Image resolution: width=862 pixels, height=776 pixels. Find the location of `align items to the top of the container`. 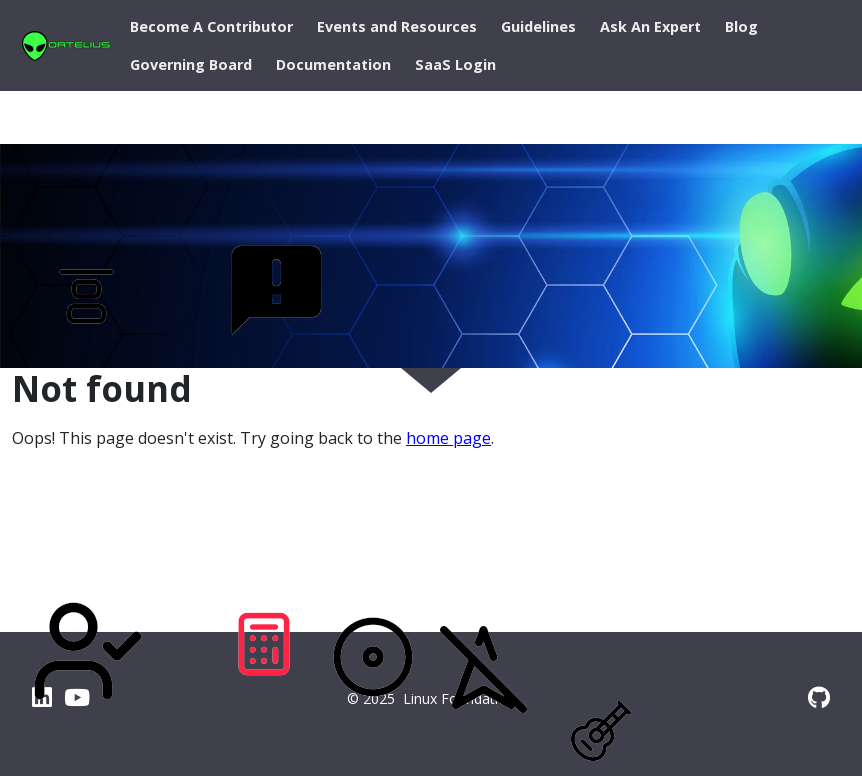

align items to the top of the container is located at coordinates (86, 296).